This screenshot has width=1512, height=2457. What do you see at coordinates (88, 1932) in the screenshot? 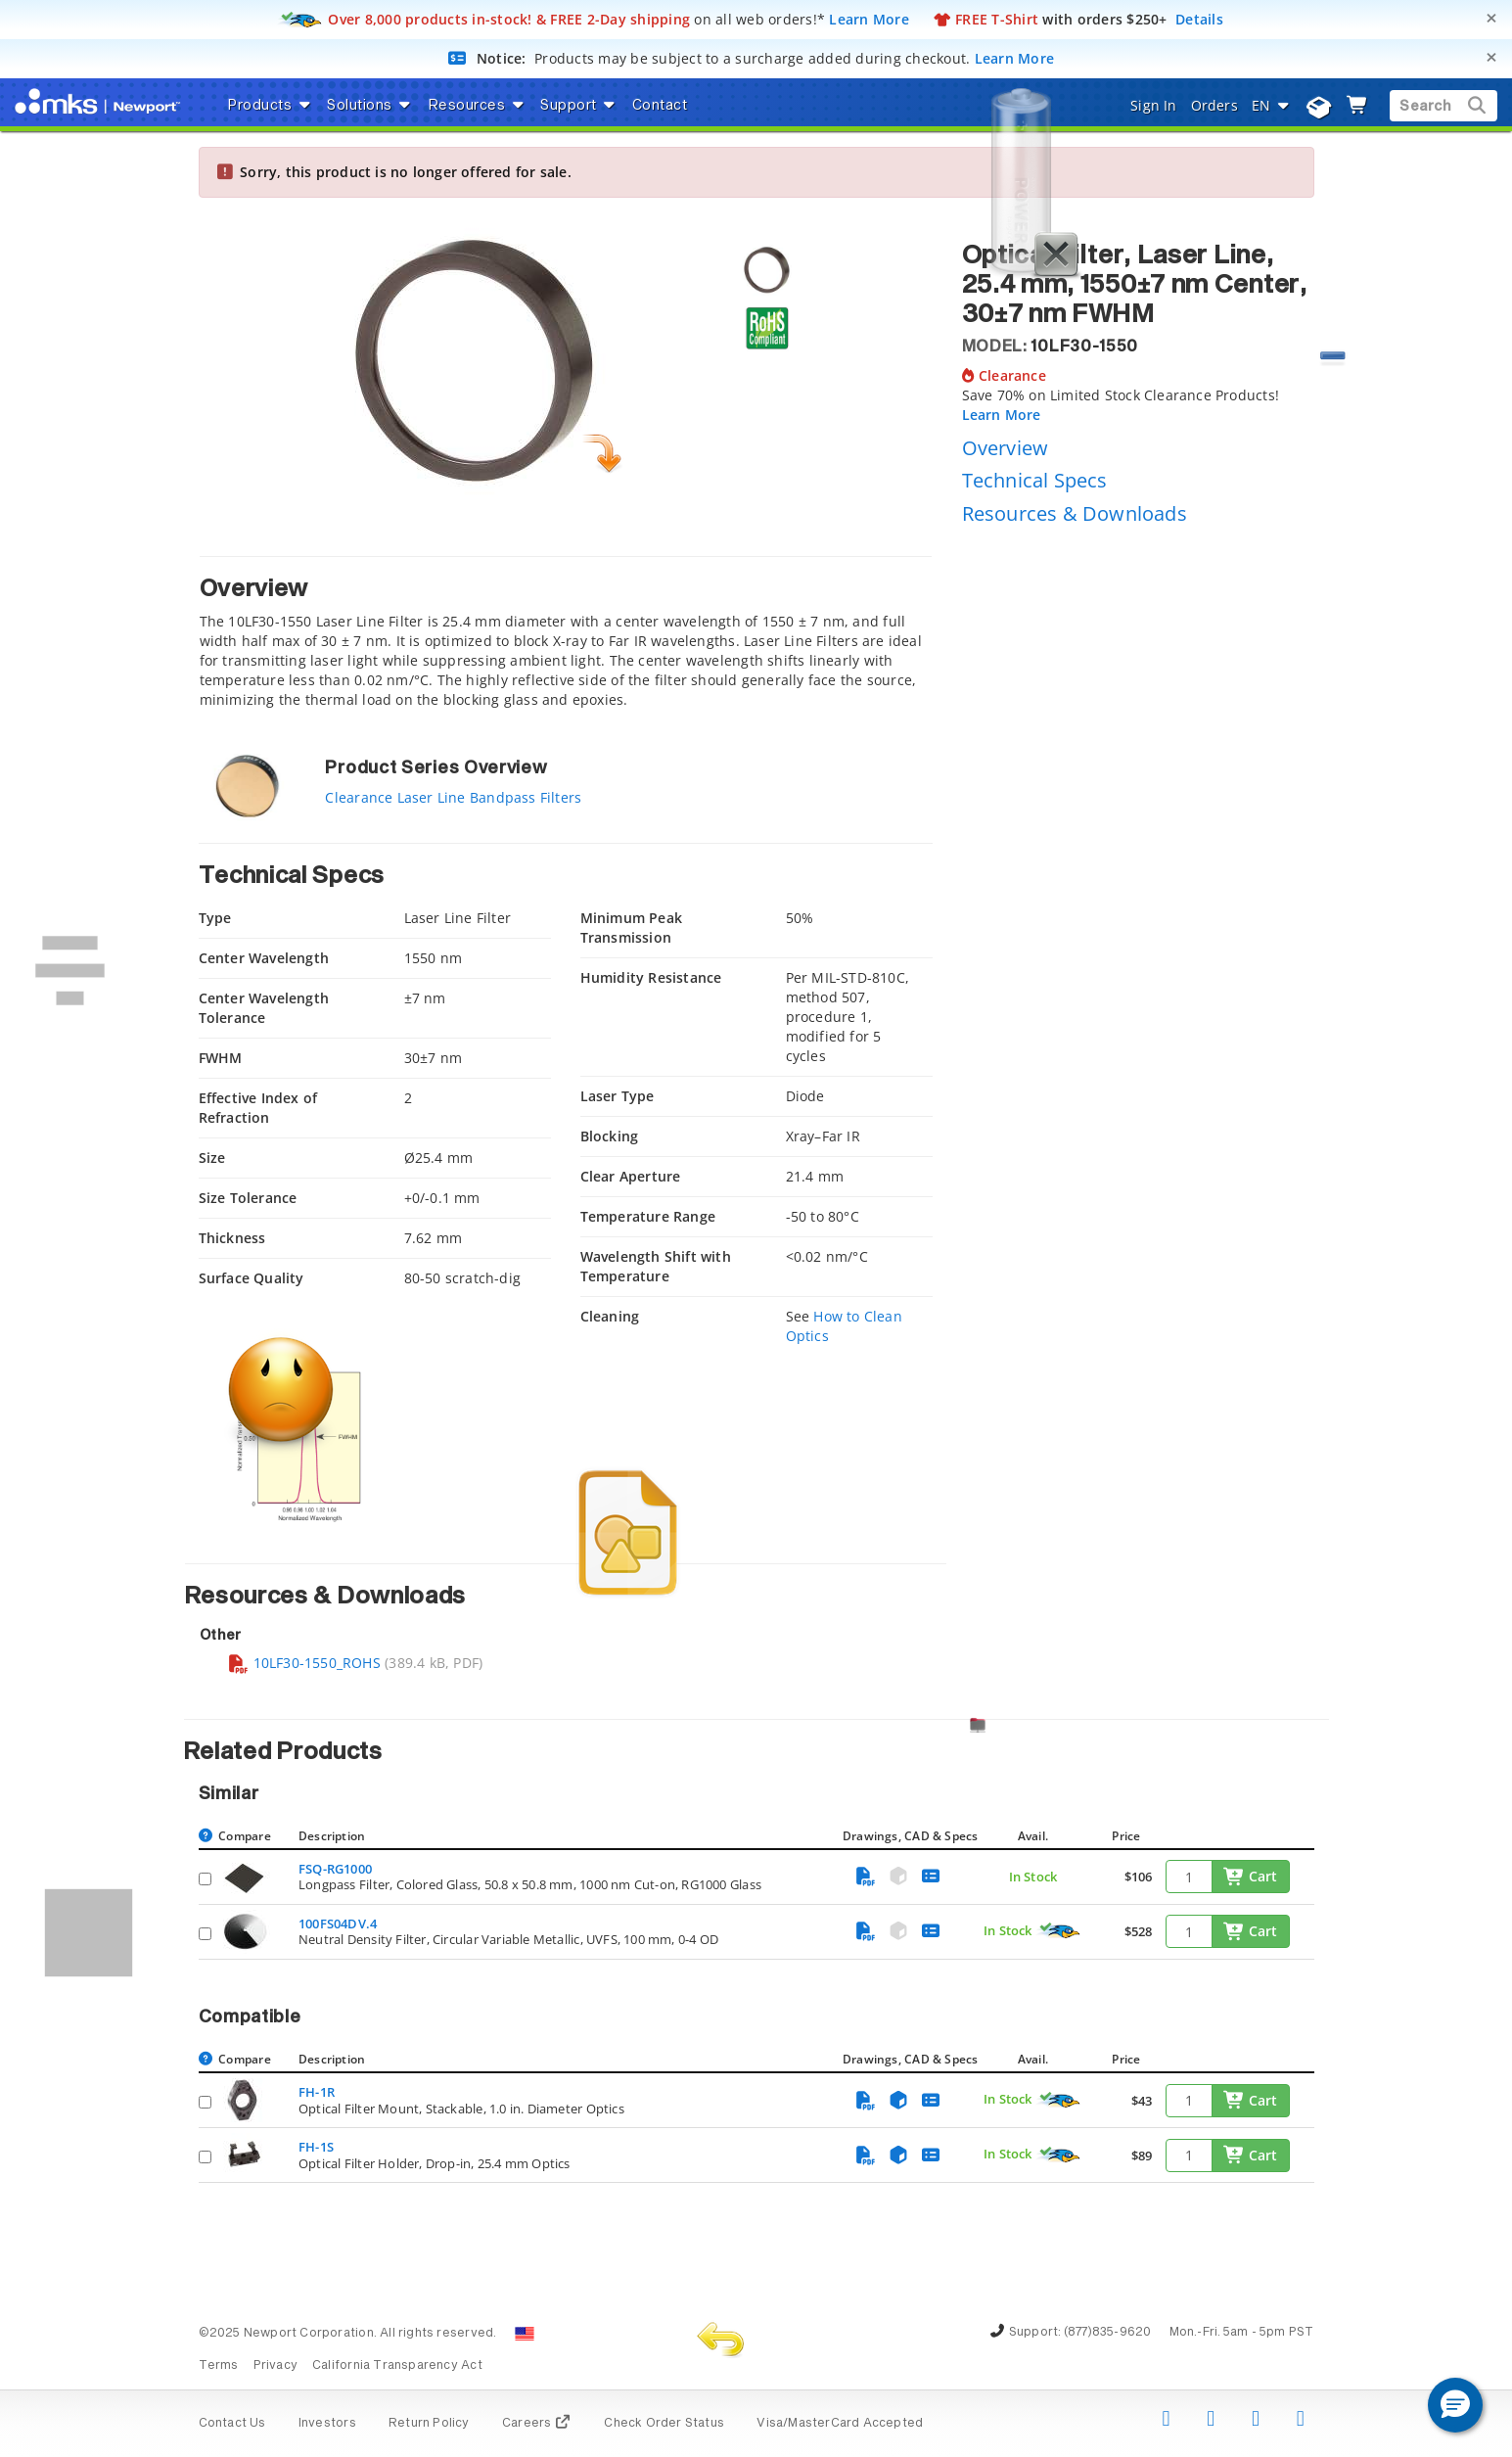
I see `stop media playback` at bounding box center [88, 1932].